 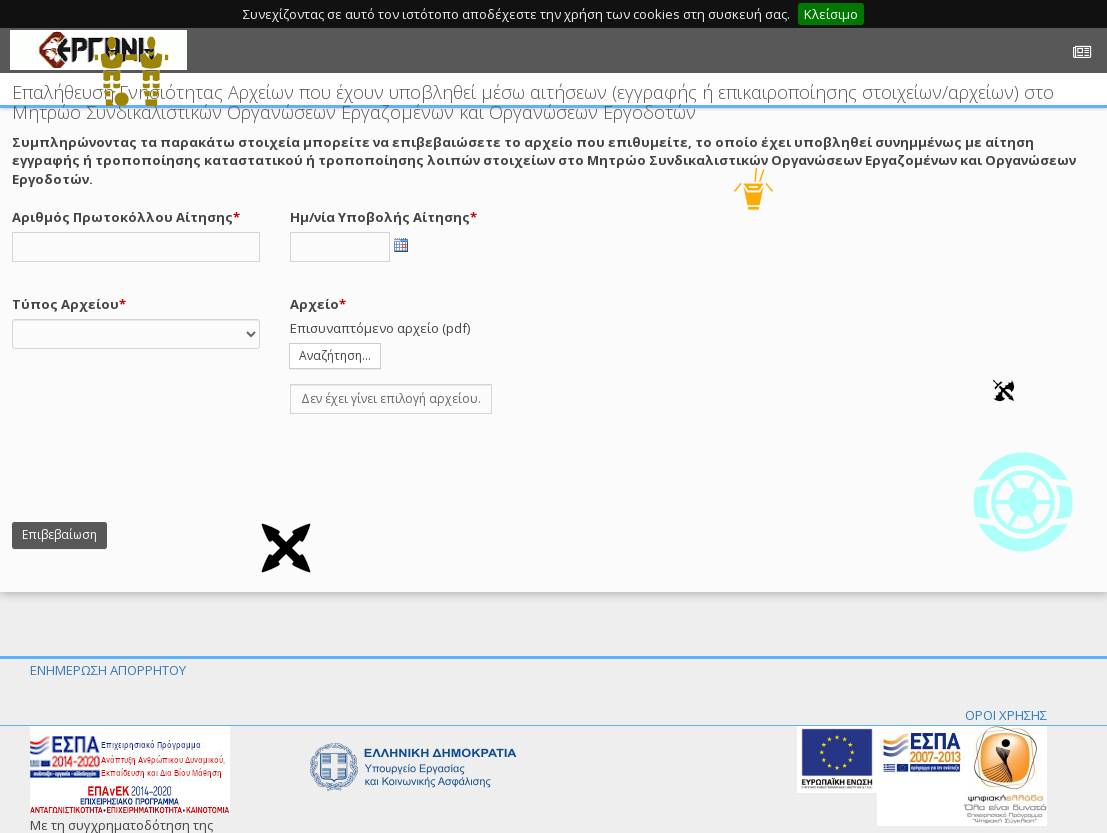 I want to click on navigate or steer game controls, so click(x=1023, y=502).